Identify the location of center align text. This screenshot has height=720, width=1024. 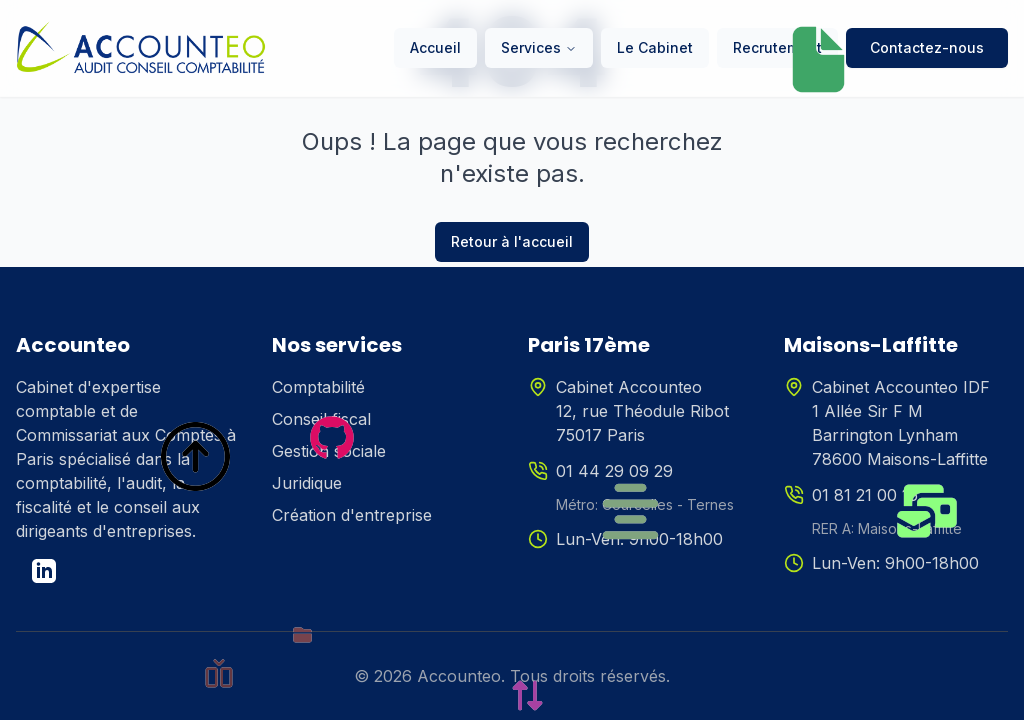
(630, 511).